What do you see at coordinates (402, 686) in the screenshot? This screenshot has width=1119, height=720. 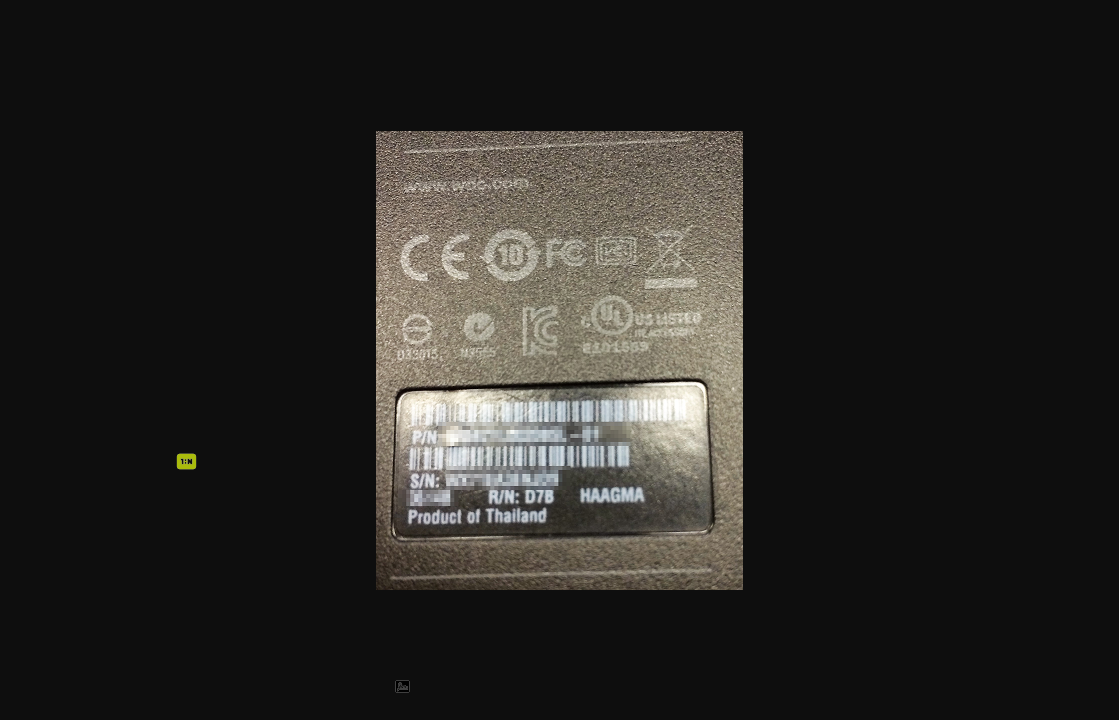 I see `add your signature to a document` at bounding box center [402, 686].